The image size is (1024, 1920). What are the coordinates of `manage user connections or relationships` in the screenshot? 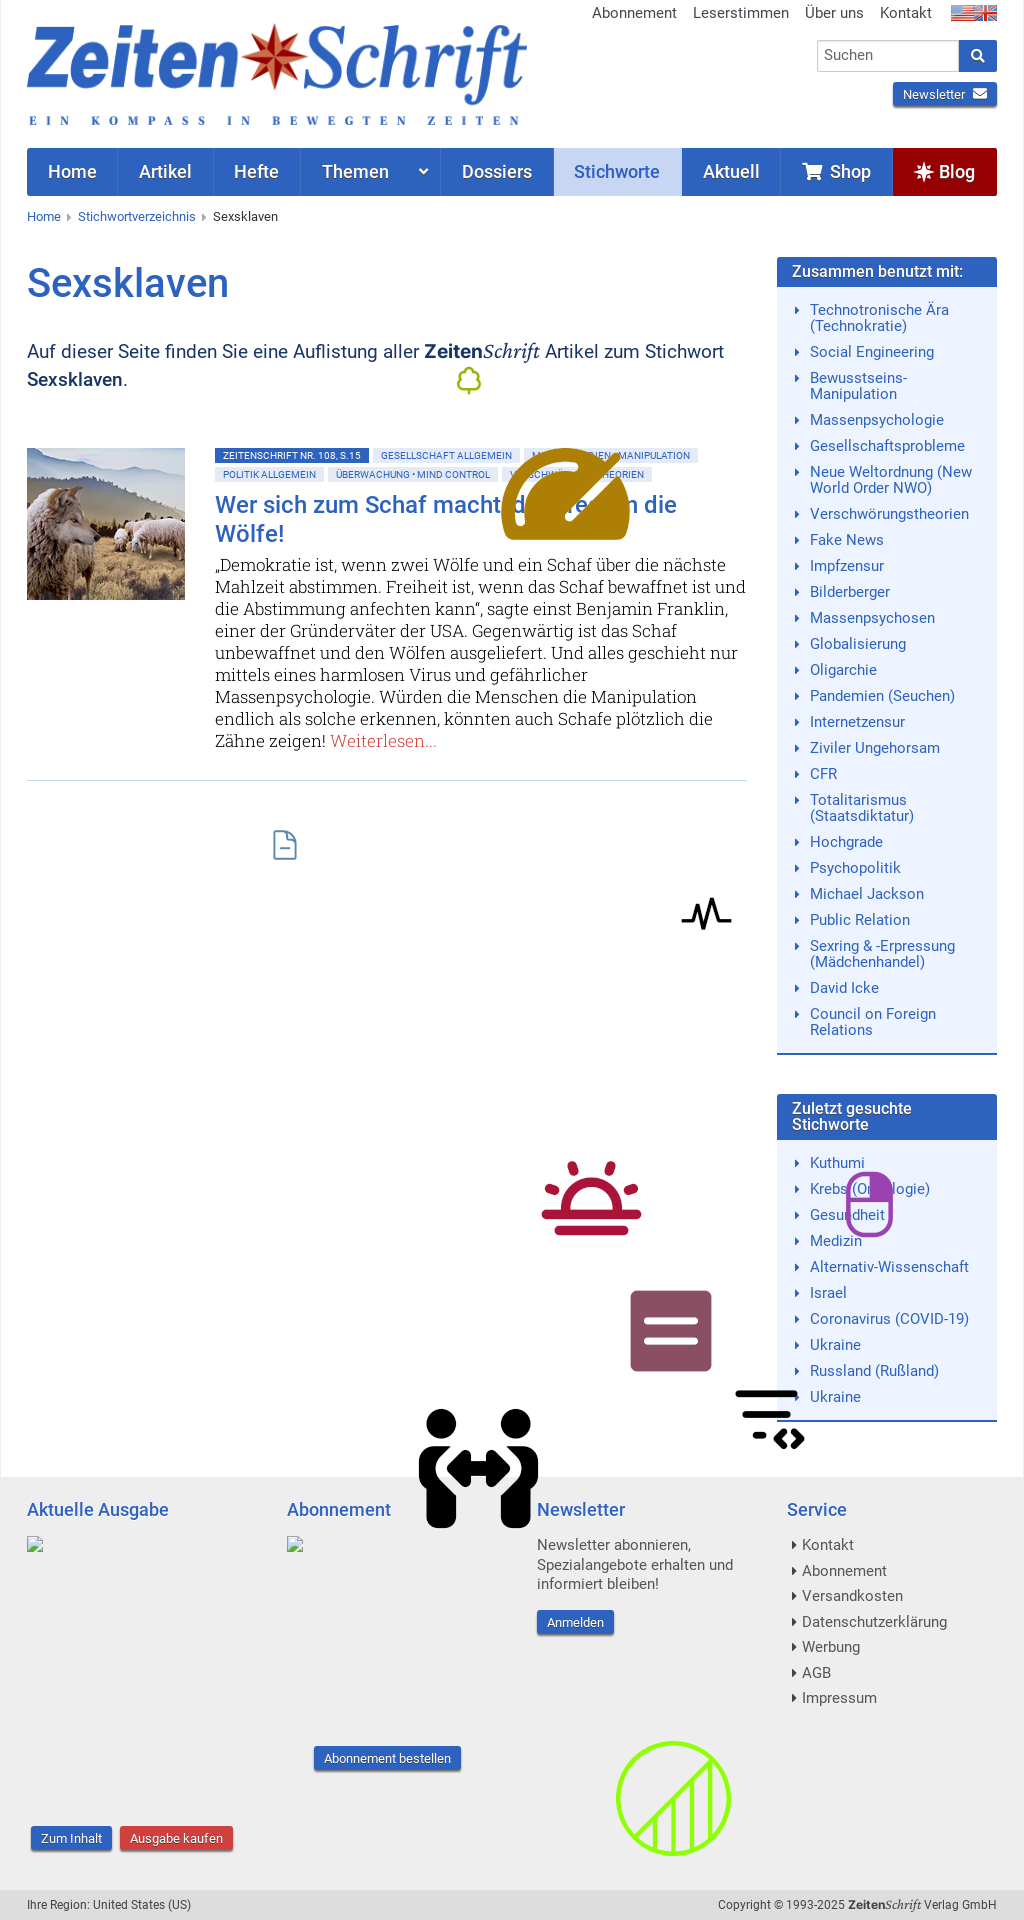 It's located at (478, 1468).